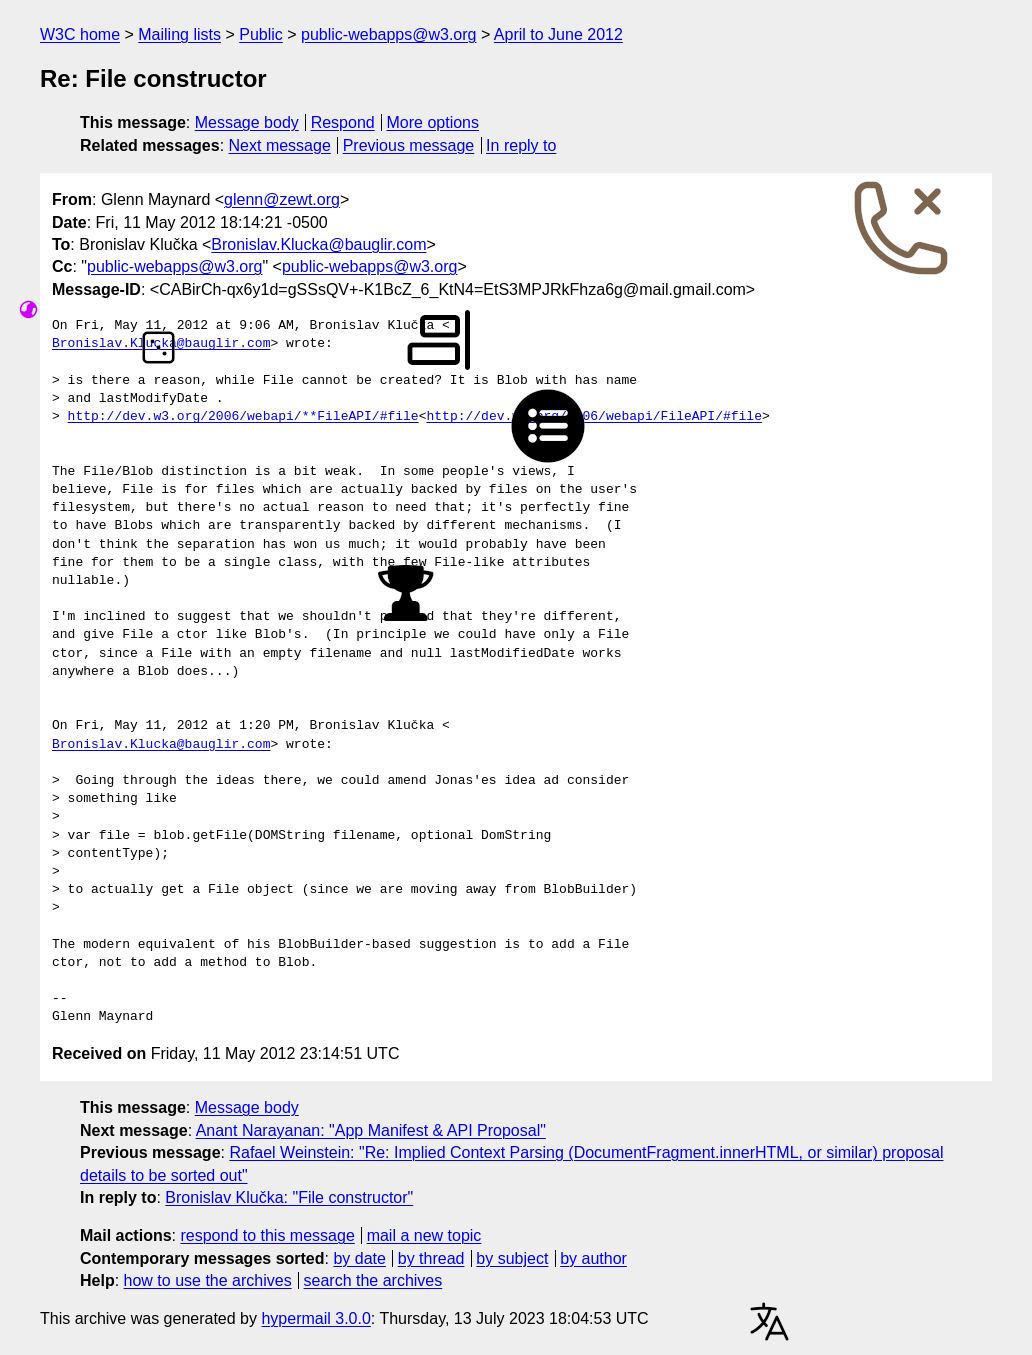 Image resolution: width=1032 pixels, height=1355 pixels. I want to click on randomize or shuffle content, so click(158, 347).